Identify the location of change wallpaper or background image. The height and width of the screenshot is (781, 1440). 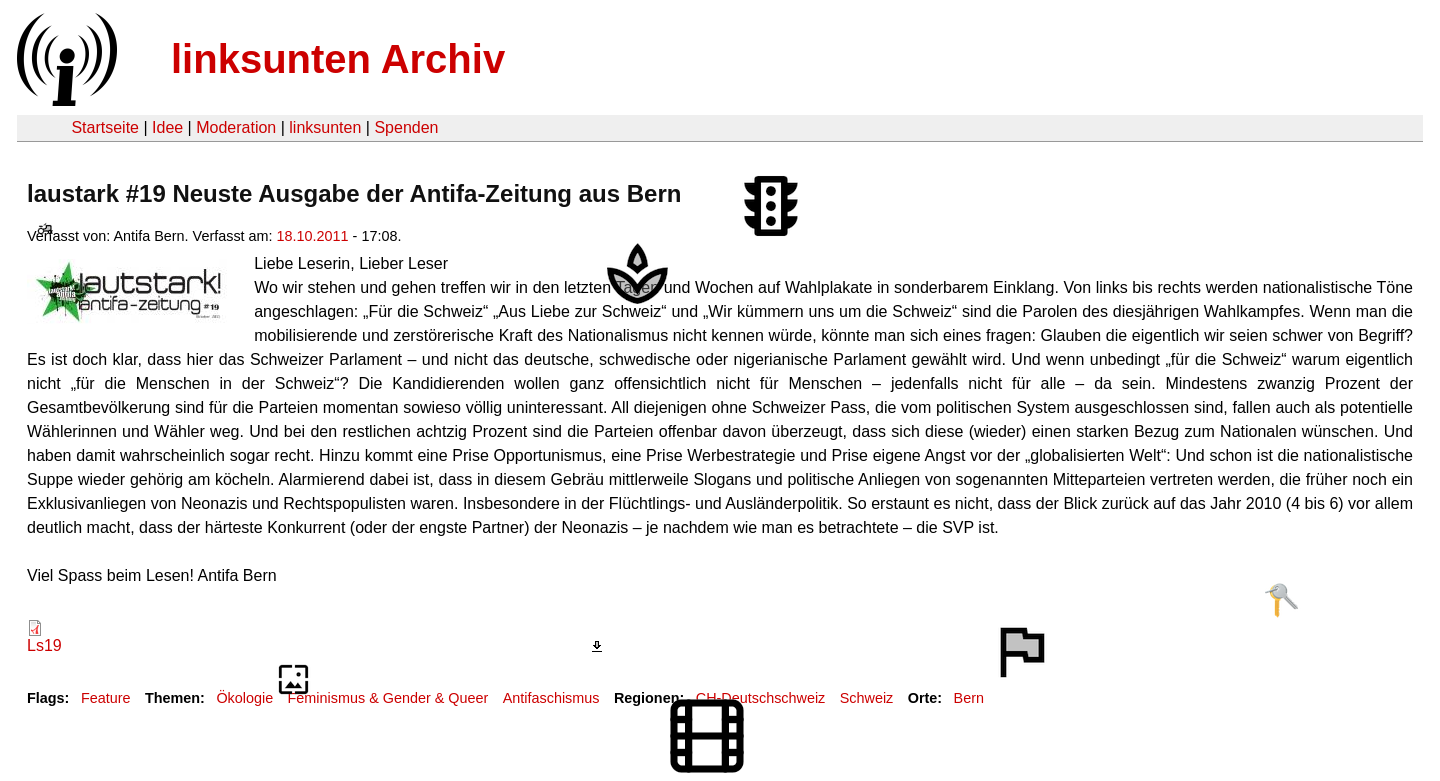
(293, 679).